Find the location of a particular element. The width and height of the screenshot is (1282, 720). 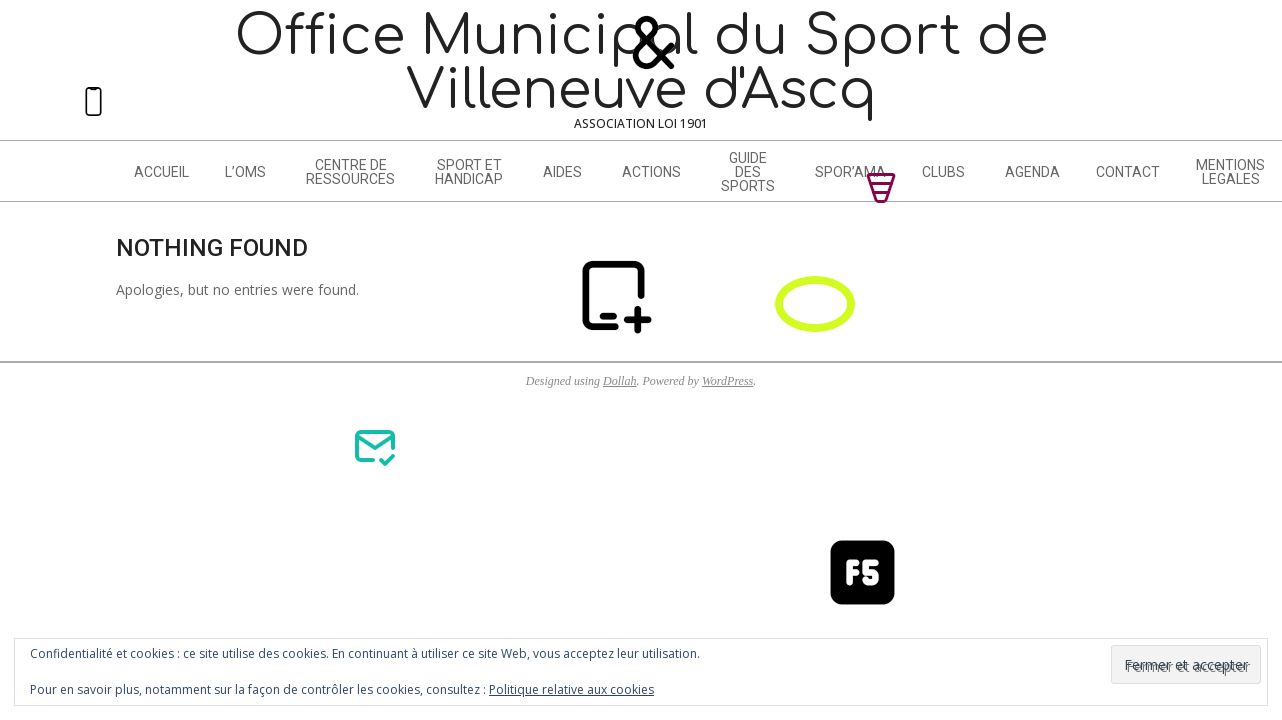

indicates a vertical oval or ellipse shape tool is located at coordinates (815, 304).